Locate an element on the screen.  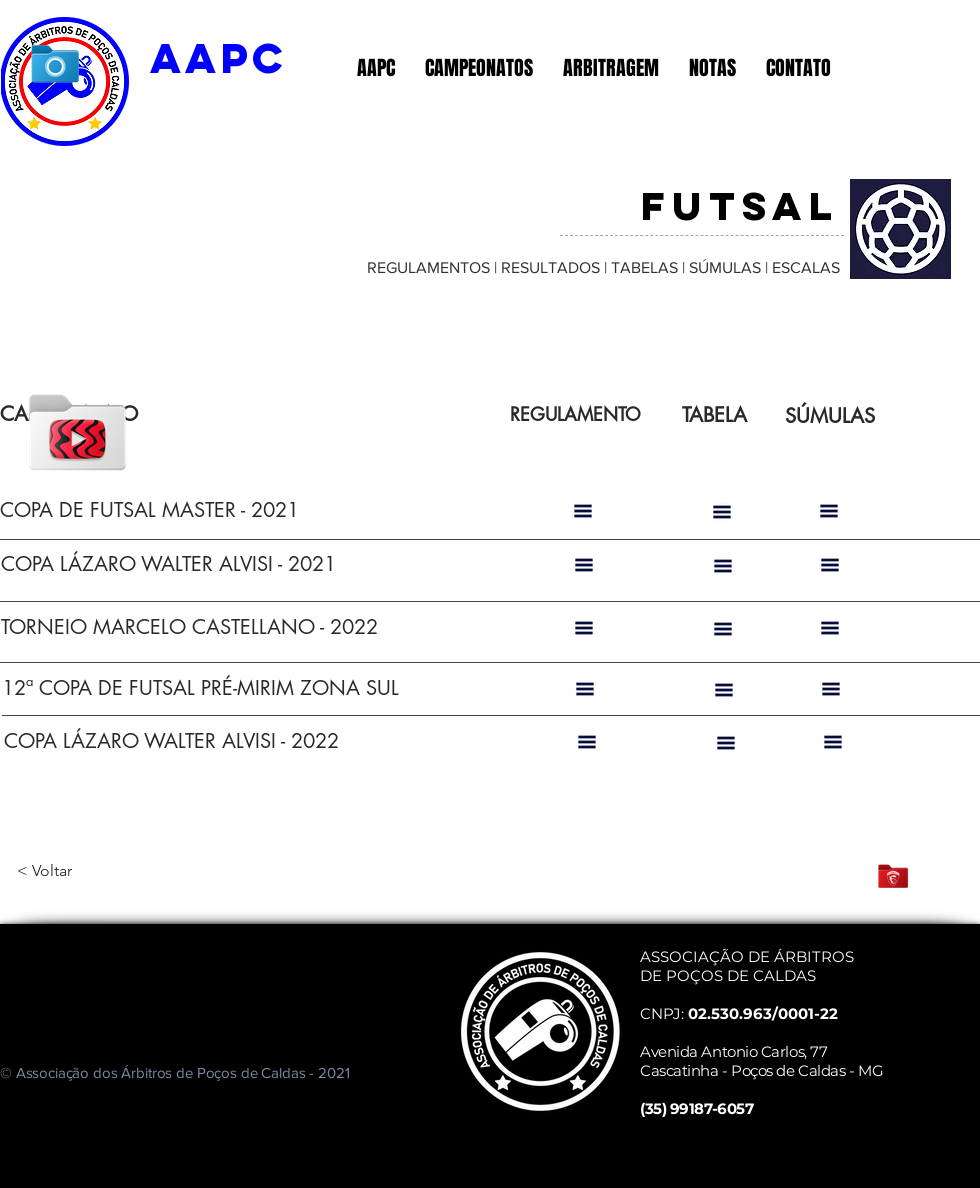
open folder containing MSI software or drivers is located at coordinates (893, 877).